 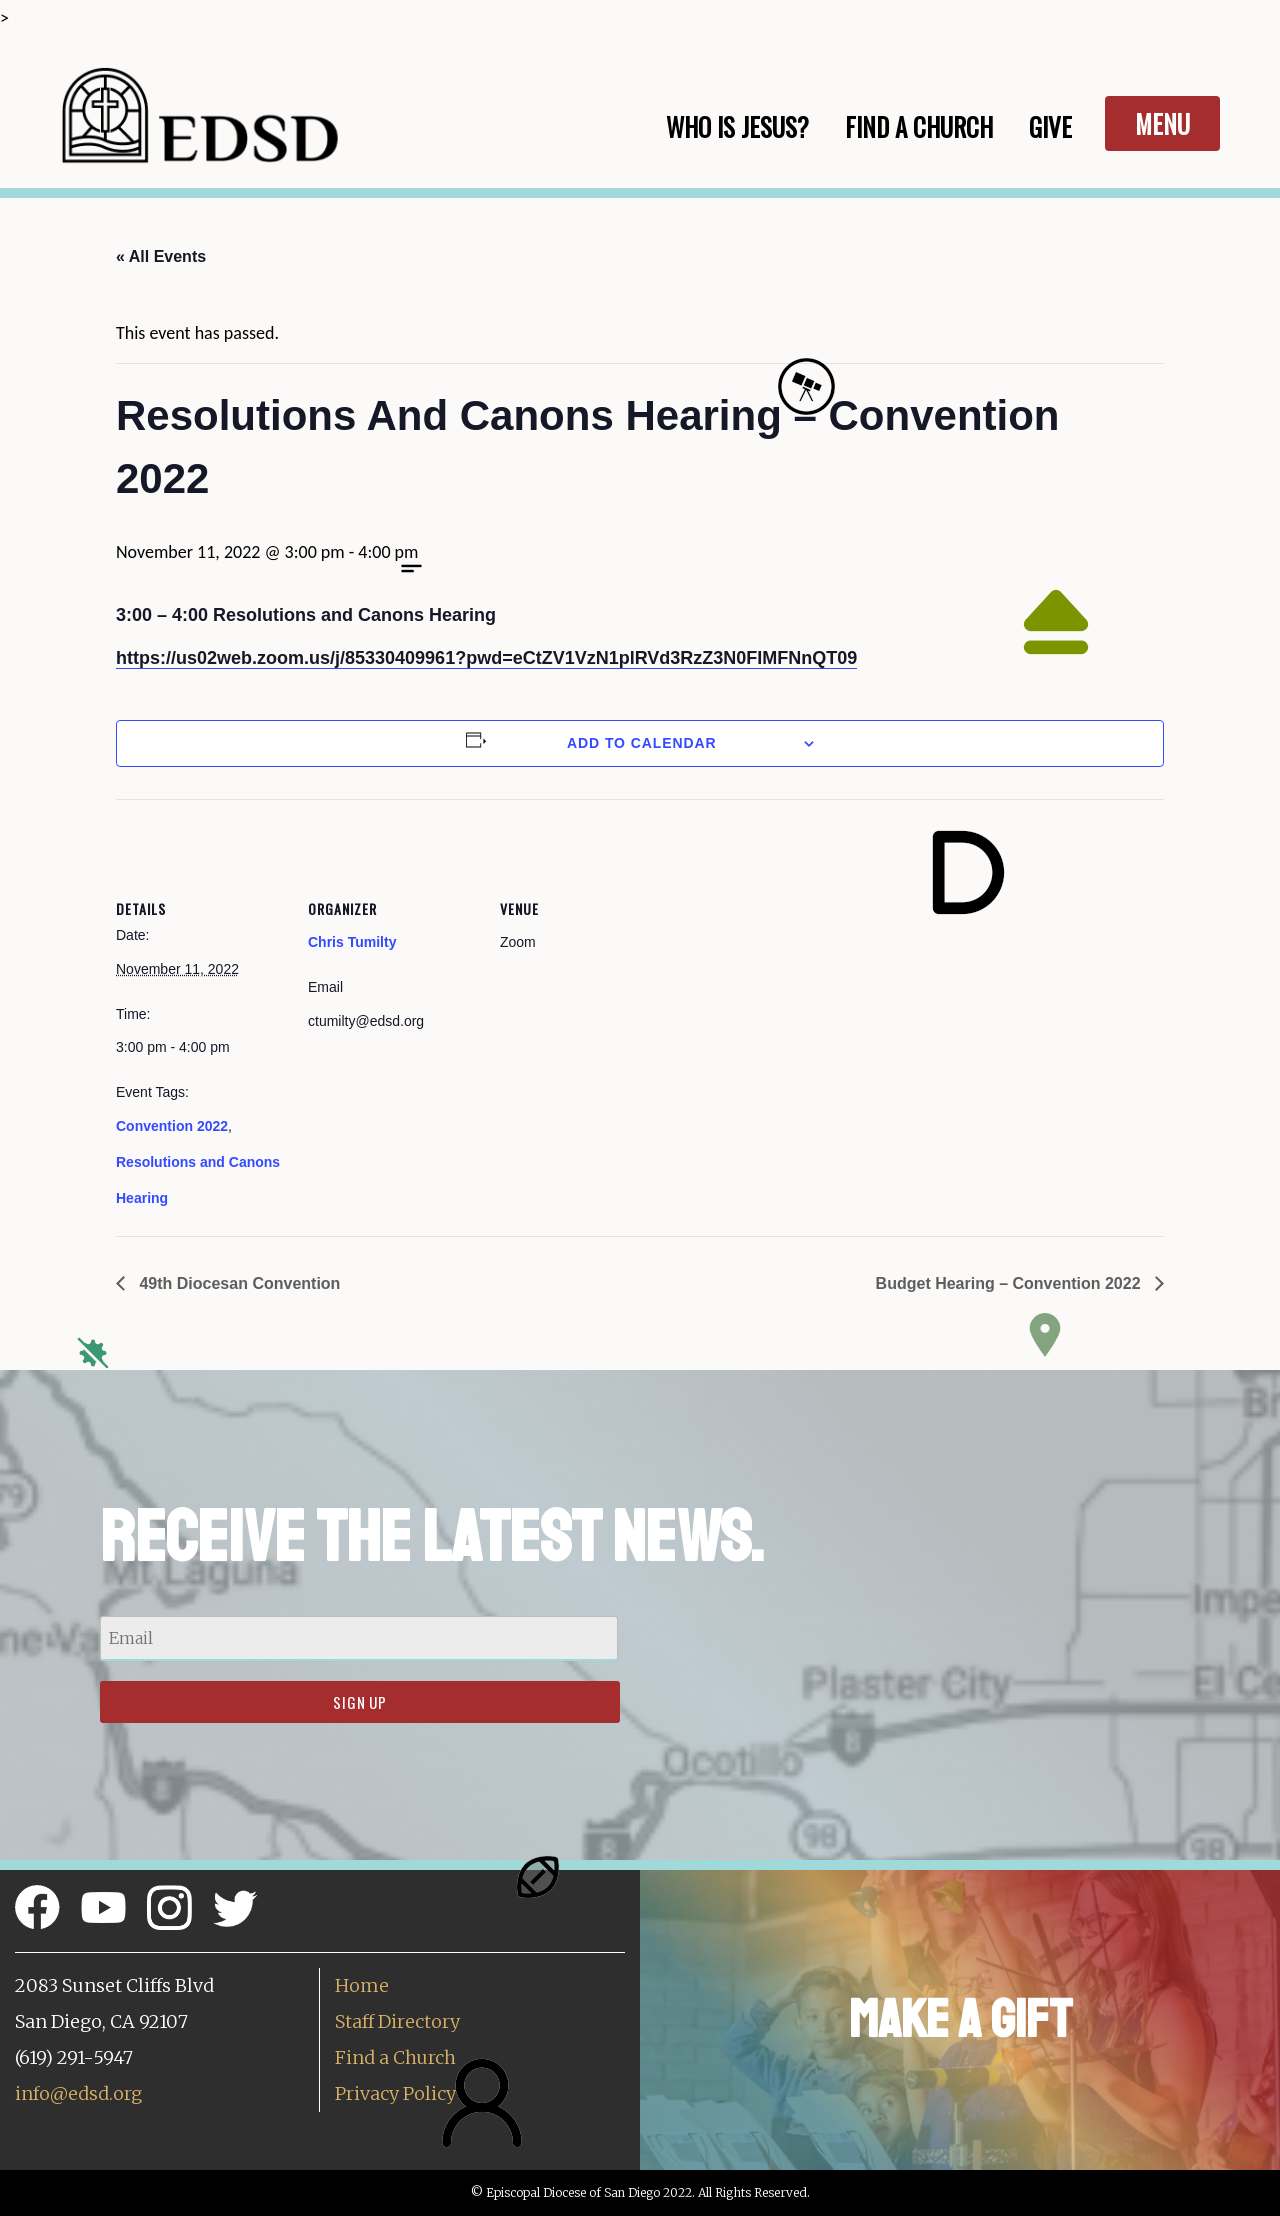 What do you see at coordinates (1045, 1335) in the screenshot?
I see `view current location on map` at bounding box center [1045, 1335].